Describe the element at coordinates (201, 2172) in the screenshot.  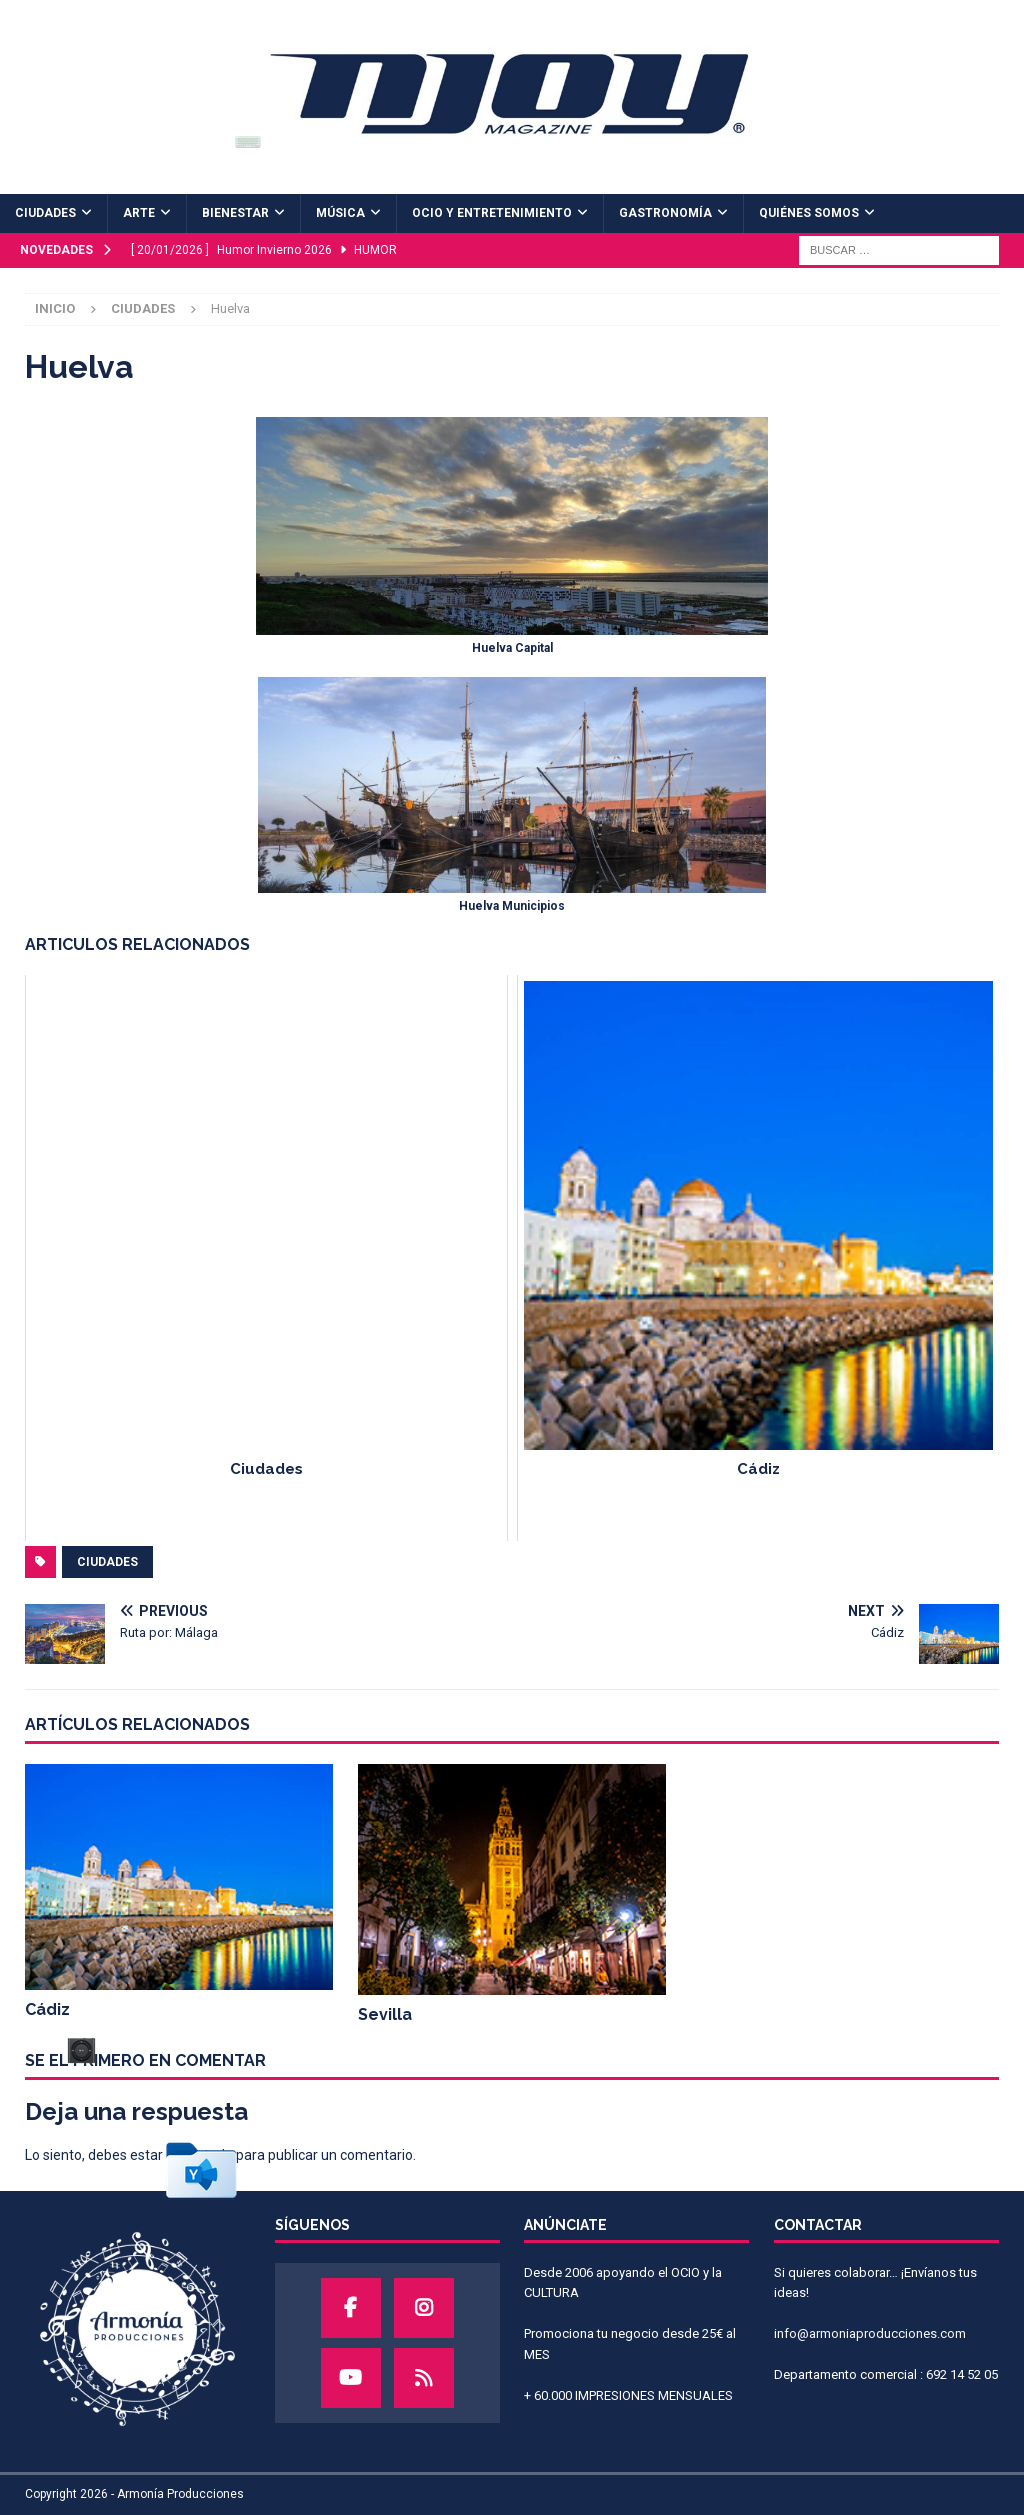
I see `open folder containing Microsoft Yammer files` at that location.